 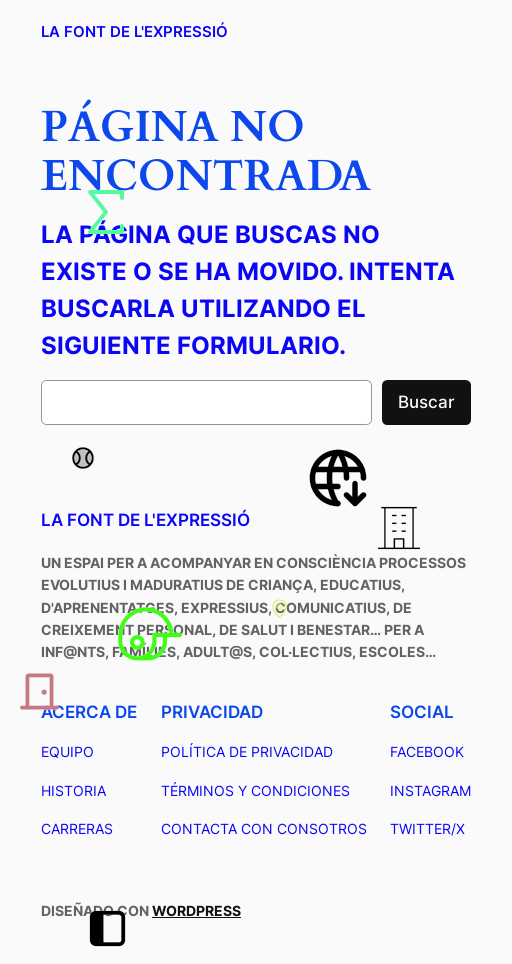 I want to click on exit or log out of the application, so click(x=39, y=691).